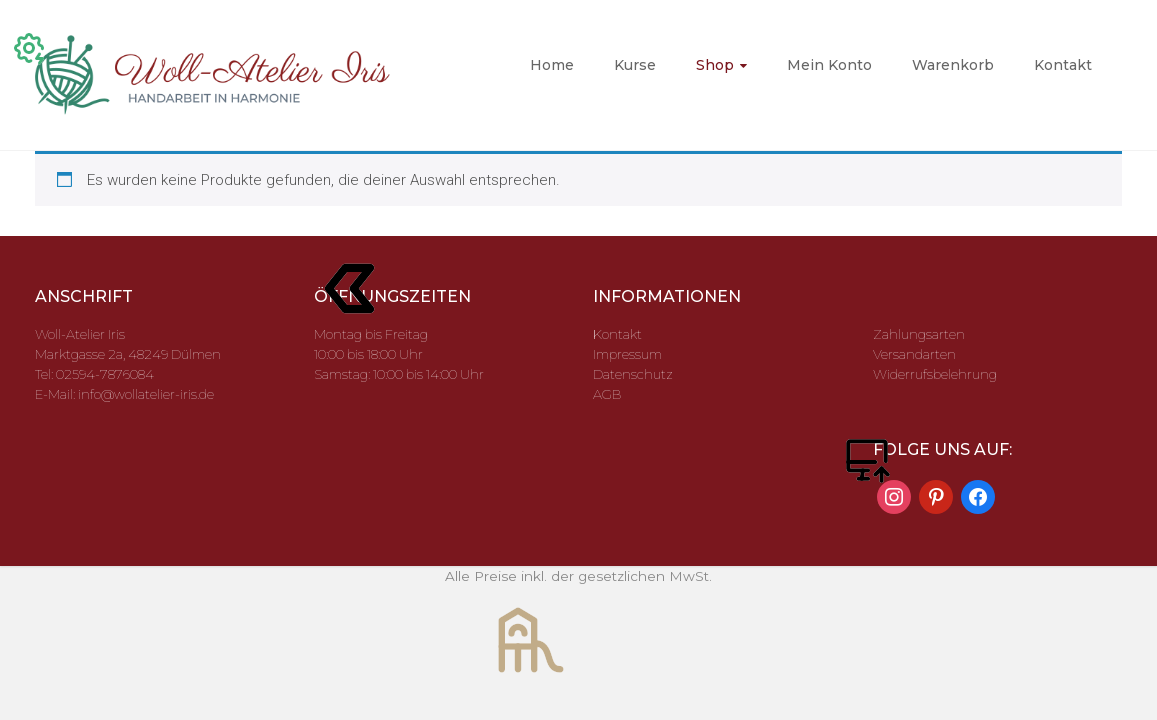  Describe the element at coordinates (531, 640) in the screenshot. I see `access playground or outdoor equipment information` at that location.